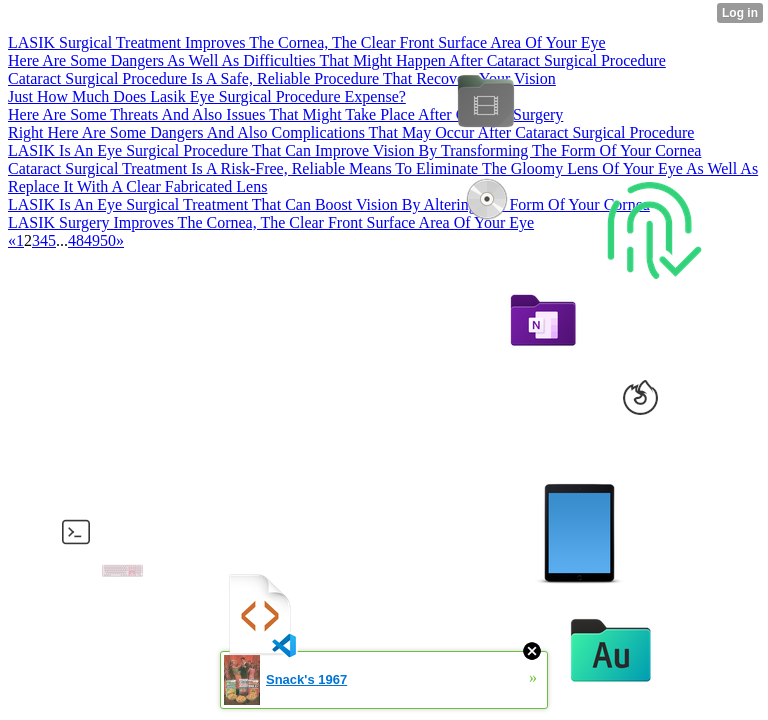  What do you see at coordinates (654, 230) in the screenshot?
I see `fingerprint successfully recognized` at bounding box center [654, 230].